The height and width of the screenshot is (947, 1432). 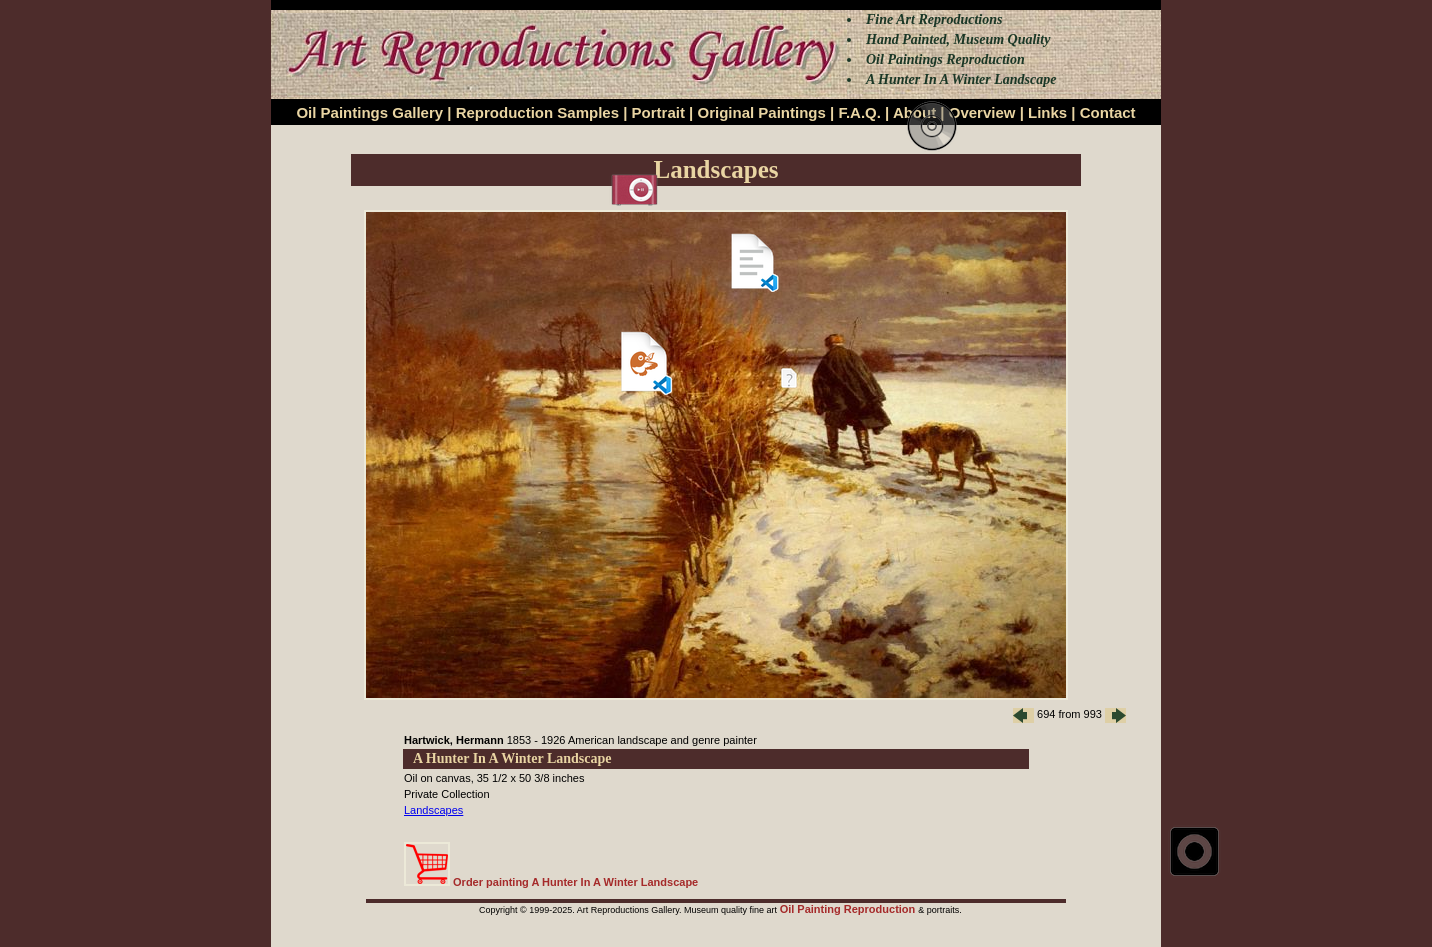 I want to click on bower package manager file in Visual Studio Code, so click(x=644, y=363).